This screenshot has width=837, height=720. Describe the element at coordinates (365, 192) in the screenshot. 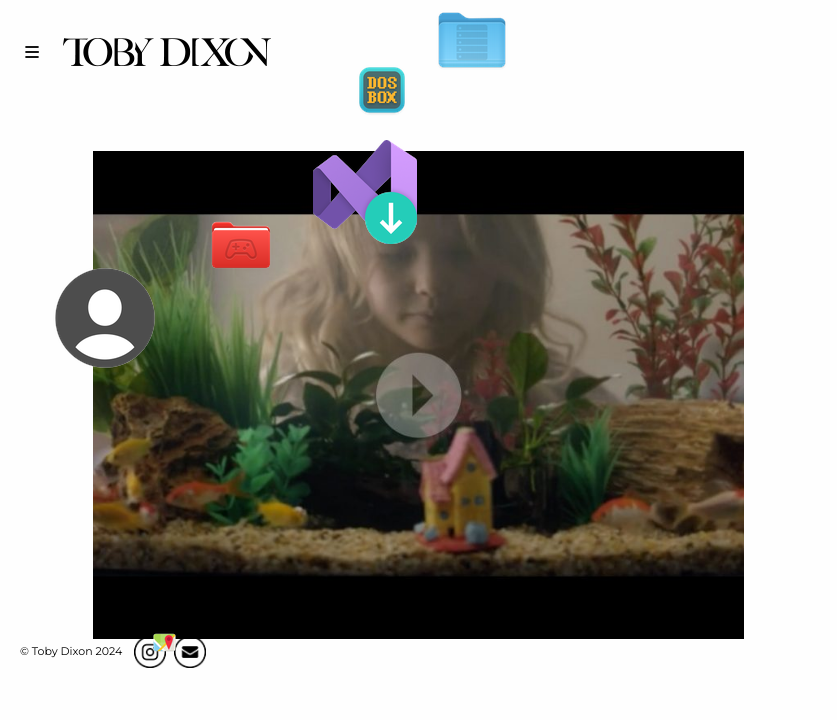

I see `open visual studio installer` at that location.